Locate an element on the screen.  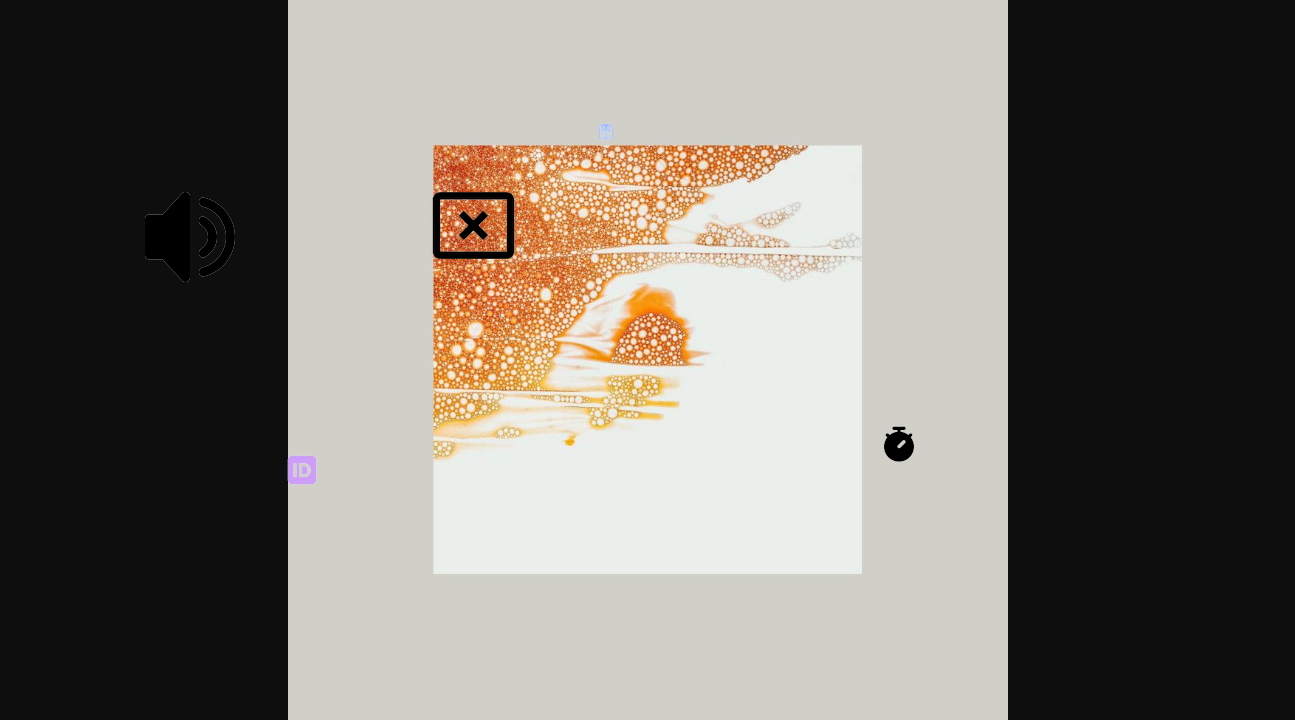
view clothing or apparel items is located at coordinates (606, 132).